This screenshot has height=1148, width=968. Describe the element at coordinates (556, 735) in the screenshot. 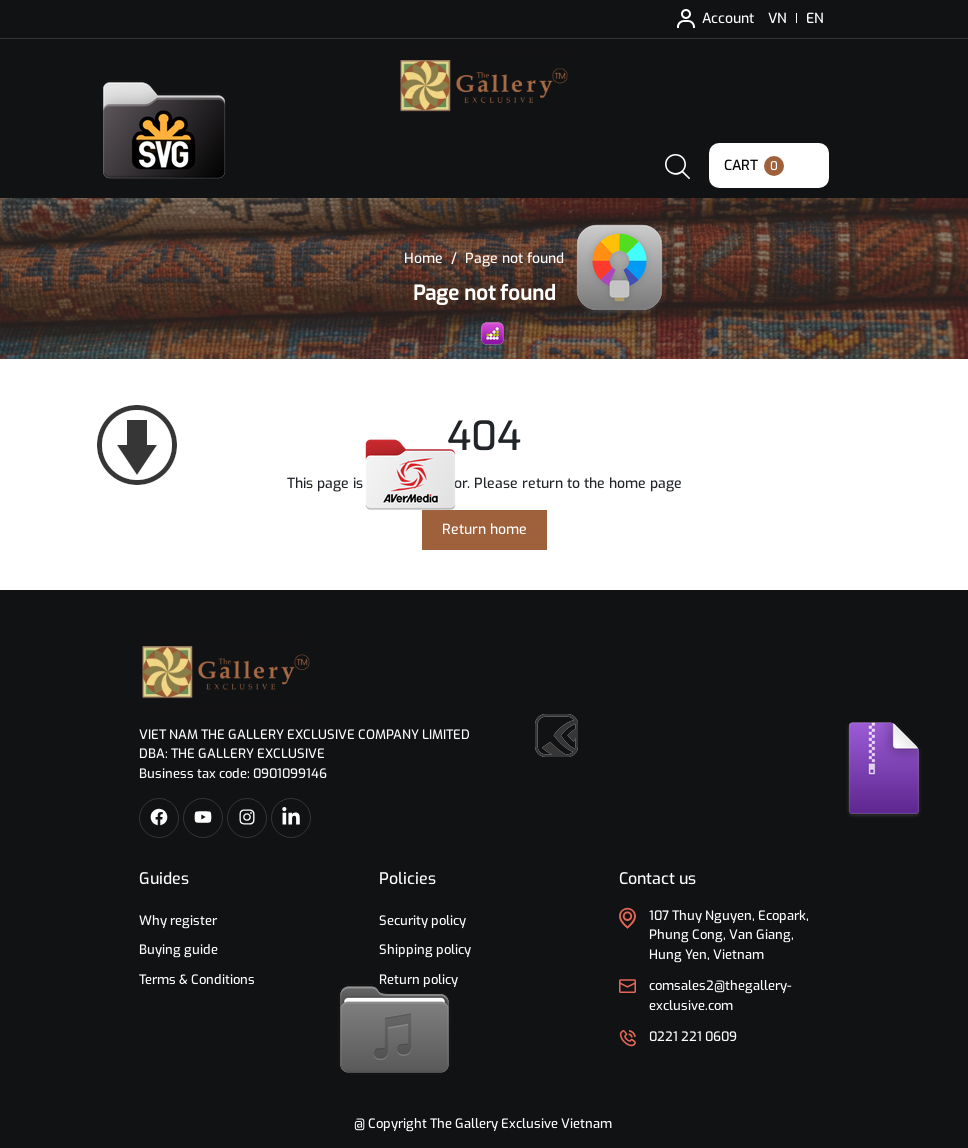

I see `open gwe (gpu widget extension) settings` at that location.